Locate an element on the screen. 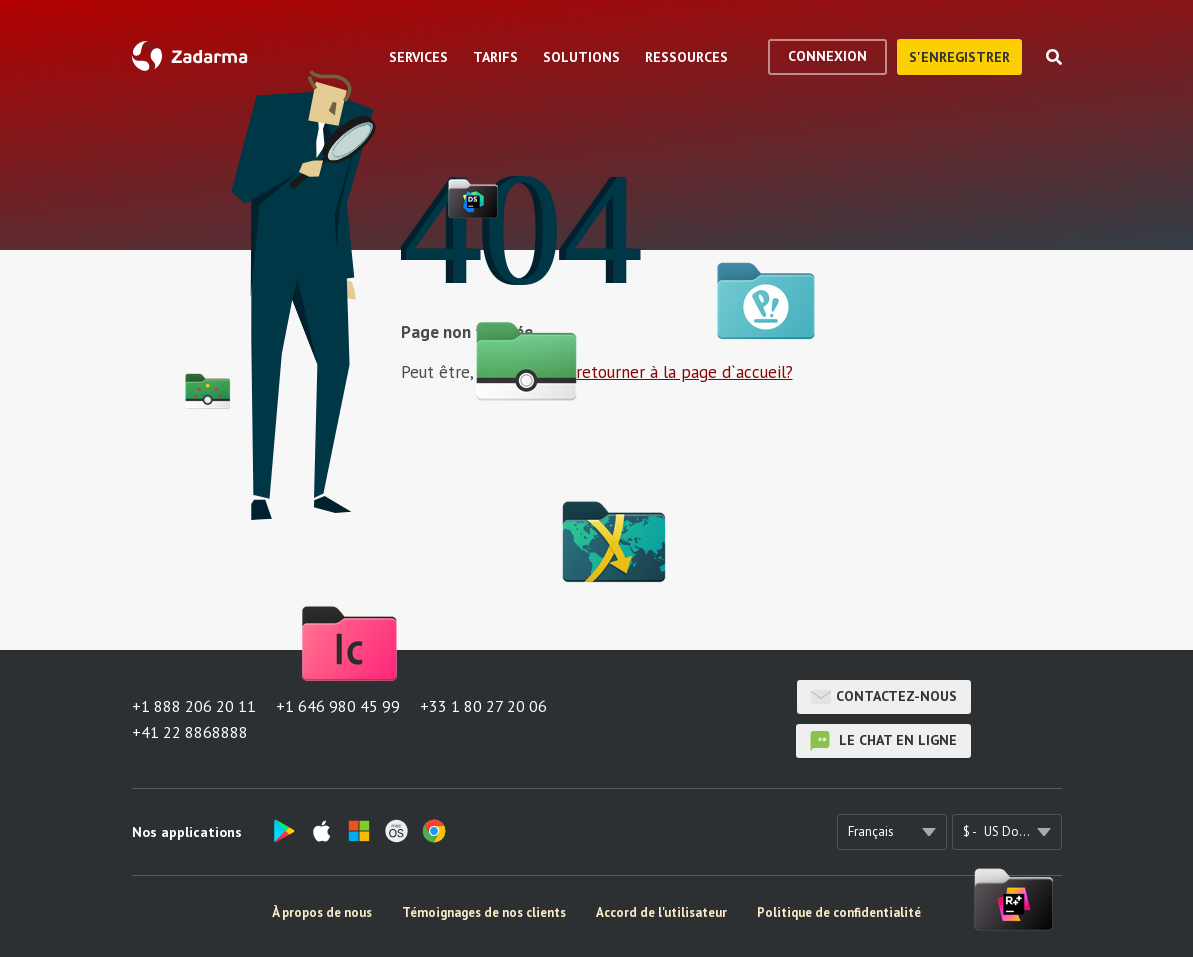 The image size is (1193, 957). folder containing JDownloader downloads is located at coordinates (613, 544).